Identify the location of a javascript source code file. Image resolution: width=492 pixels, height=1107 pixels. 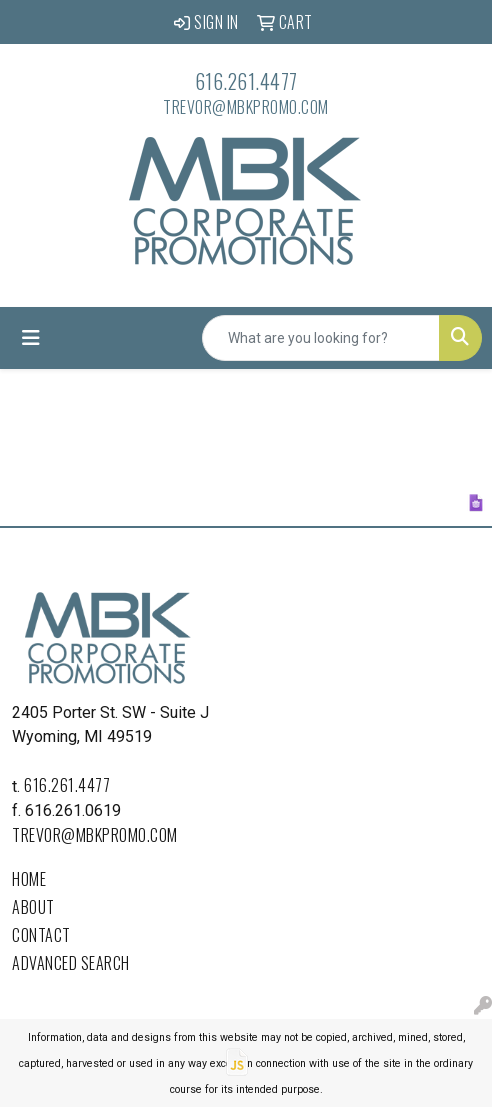
(237, 1062).